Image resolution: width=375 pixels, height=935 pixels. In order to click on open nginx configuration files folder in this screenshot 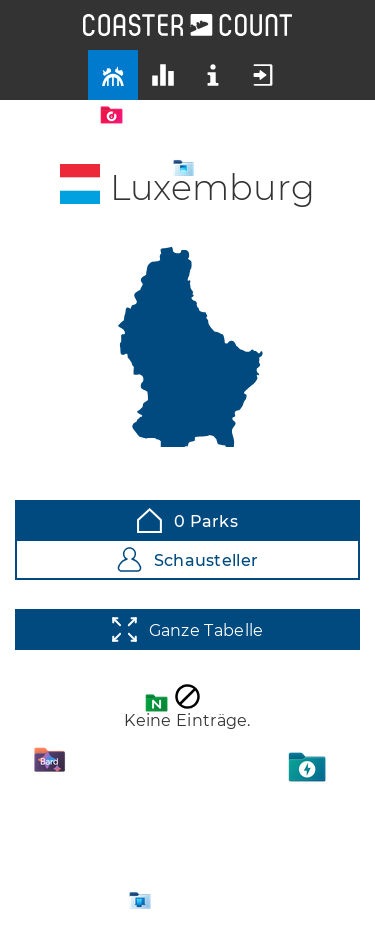, I will do `click(156, 703)`.